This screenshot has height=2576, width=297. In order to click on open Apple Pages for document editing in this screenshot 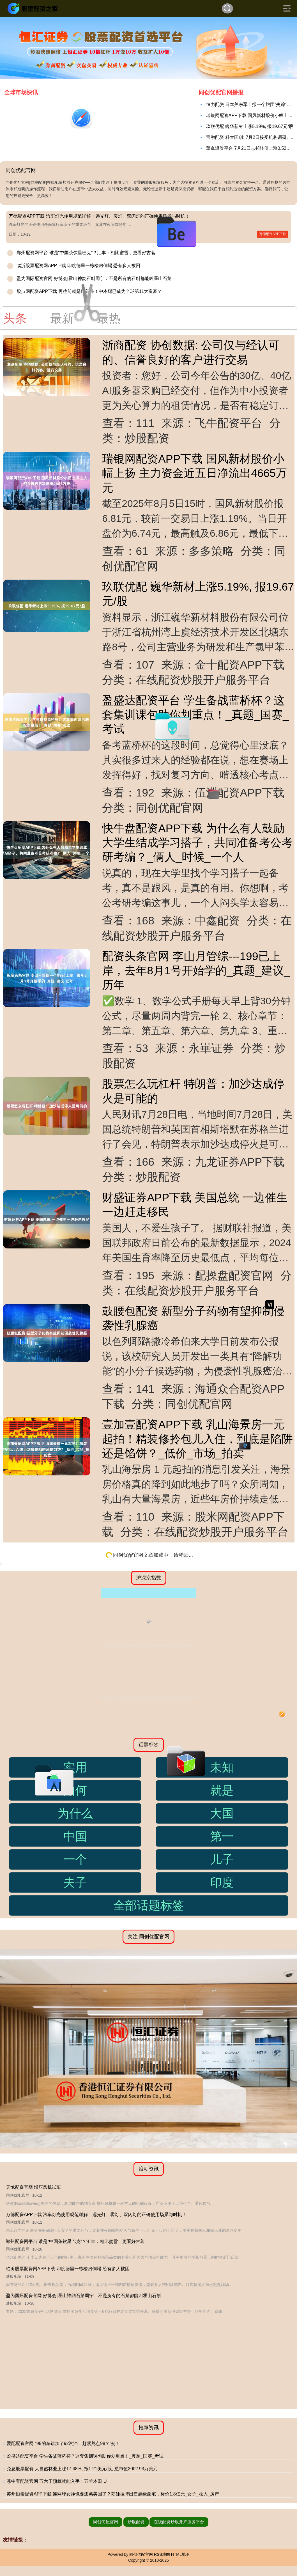, I will do `click(282, 1714)`.